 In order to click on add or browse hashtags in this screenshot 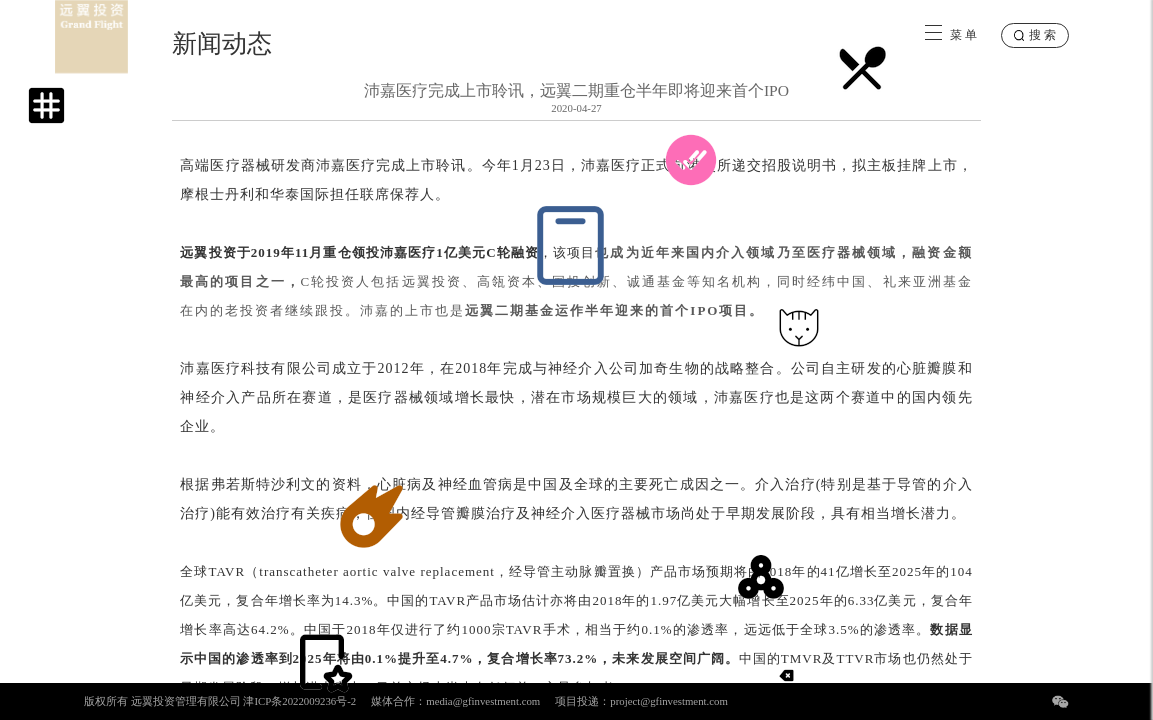, I will do `click(46, 105)`.